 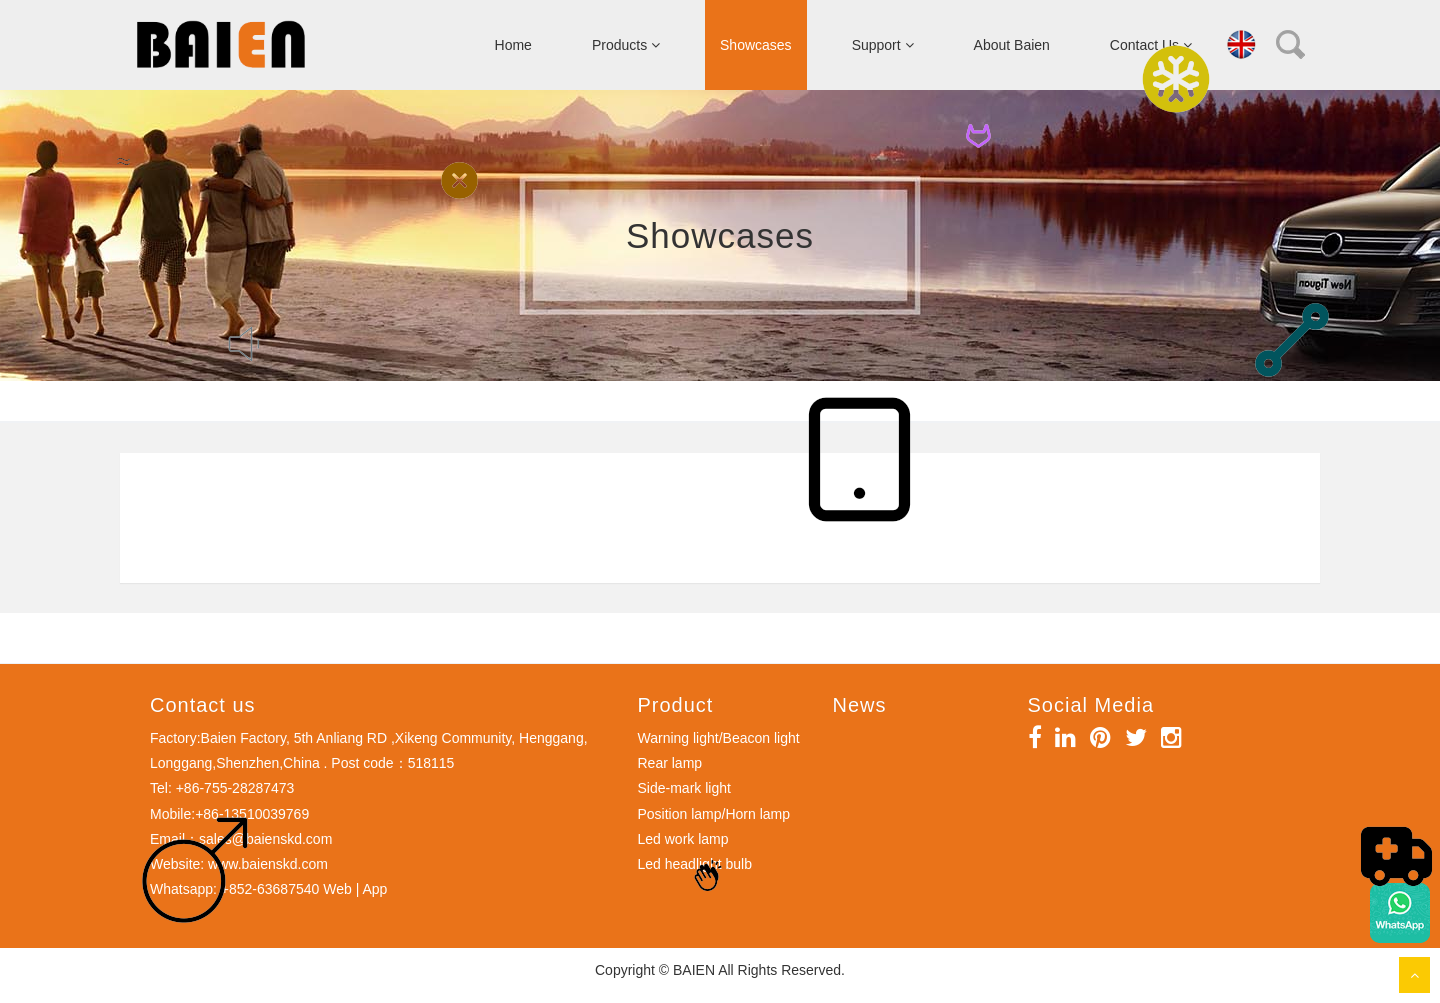 What do you see at coordinates (197, 868) in the screenshot?
I see `indicates male gender selection` at bounding box center [197, 868].